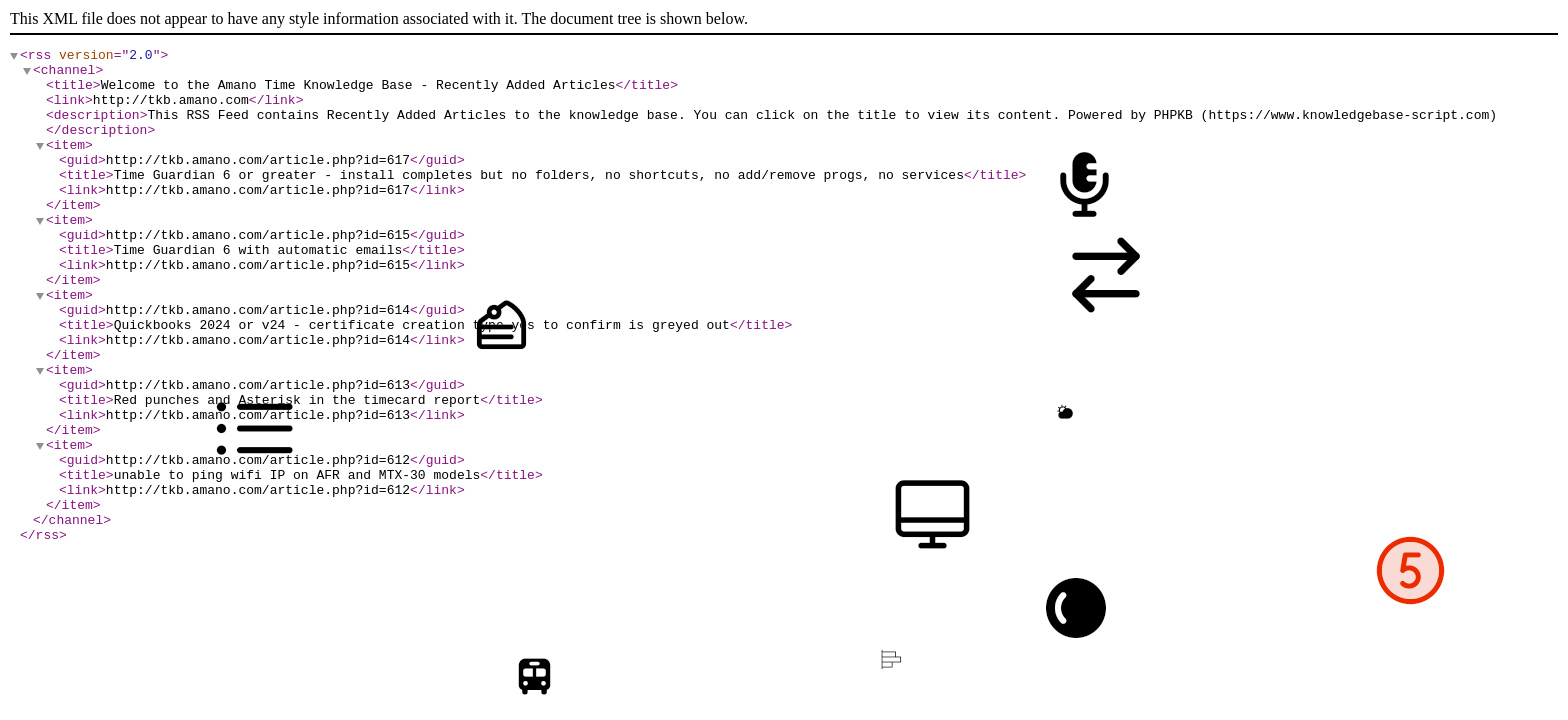 The height and width of the screenshot is (720, 1568). I want to click on swap or exchange items, so click(1106, 275).